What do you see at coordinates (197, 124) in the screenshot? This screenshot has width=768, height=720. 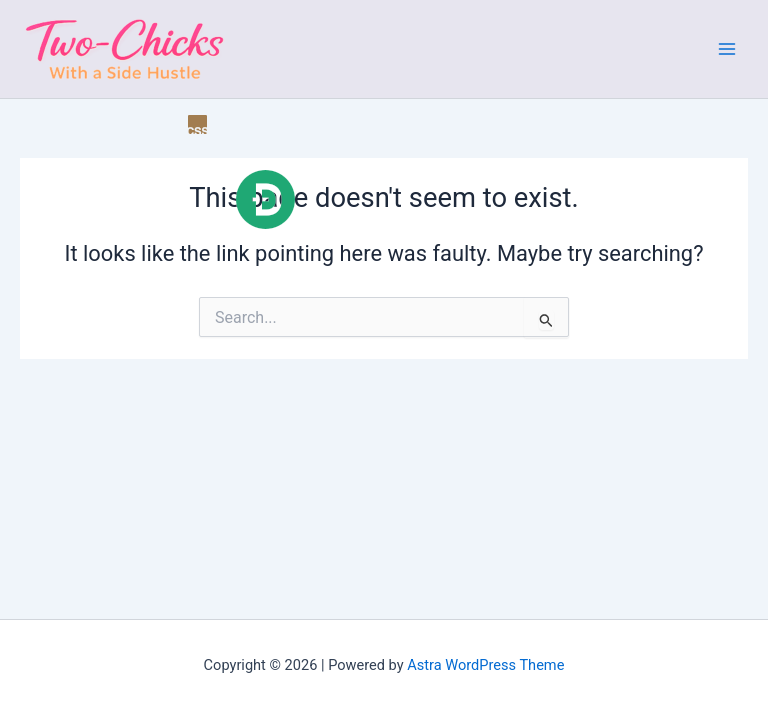 I see `visit CSS Wizardry website or resources` at bounding box center [197, 124].